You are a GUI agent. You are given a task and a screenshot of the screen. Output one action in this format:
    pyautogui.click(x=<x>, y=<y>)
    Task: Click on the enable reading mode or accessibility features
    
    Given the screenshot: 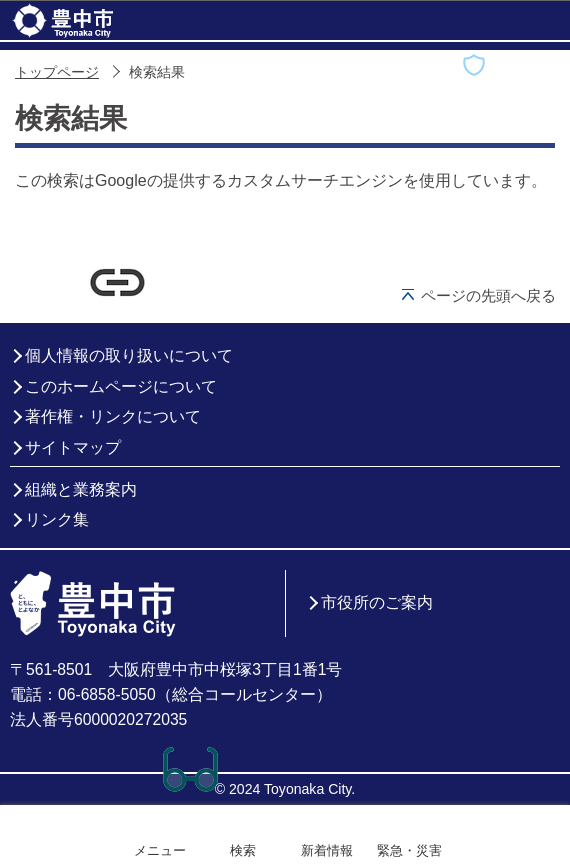 What is the action you would take?
    pyautogui.click(x=190, y=770)
    